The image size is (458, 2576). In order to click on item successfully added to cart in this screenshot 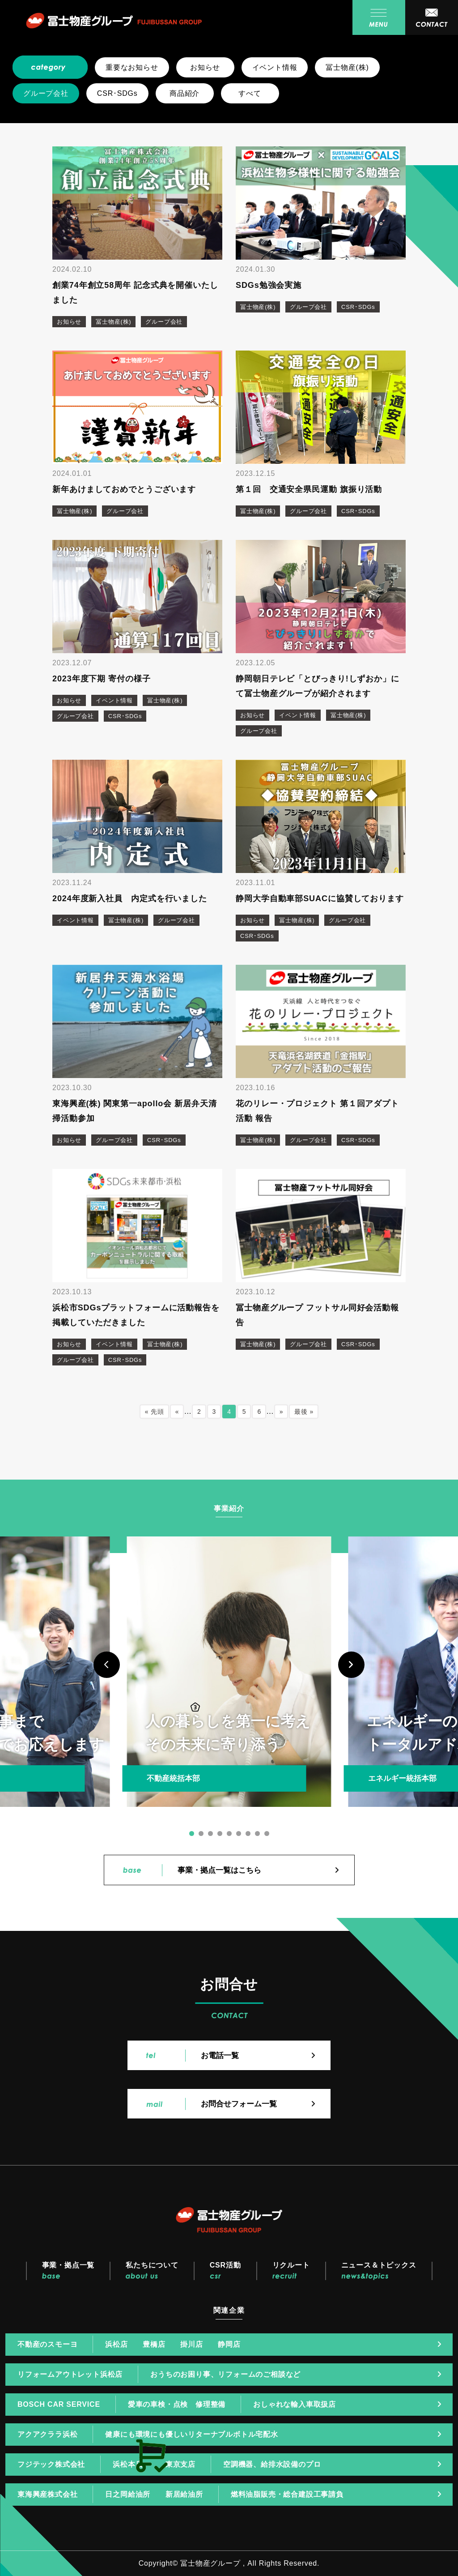, I will do `click(151, 2456)`.